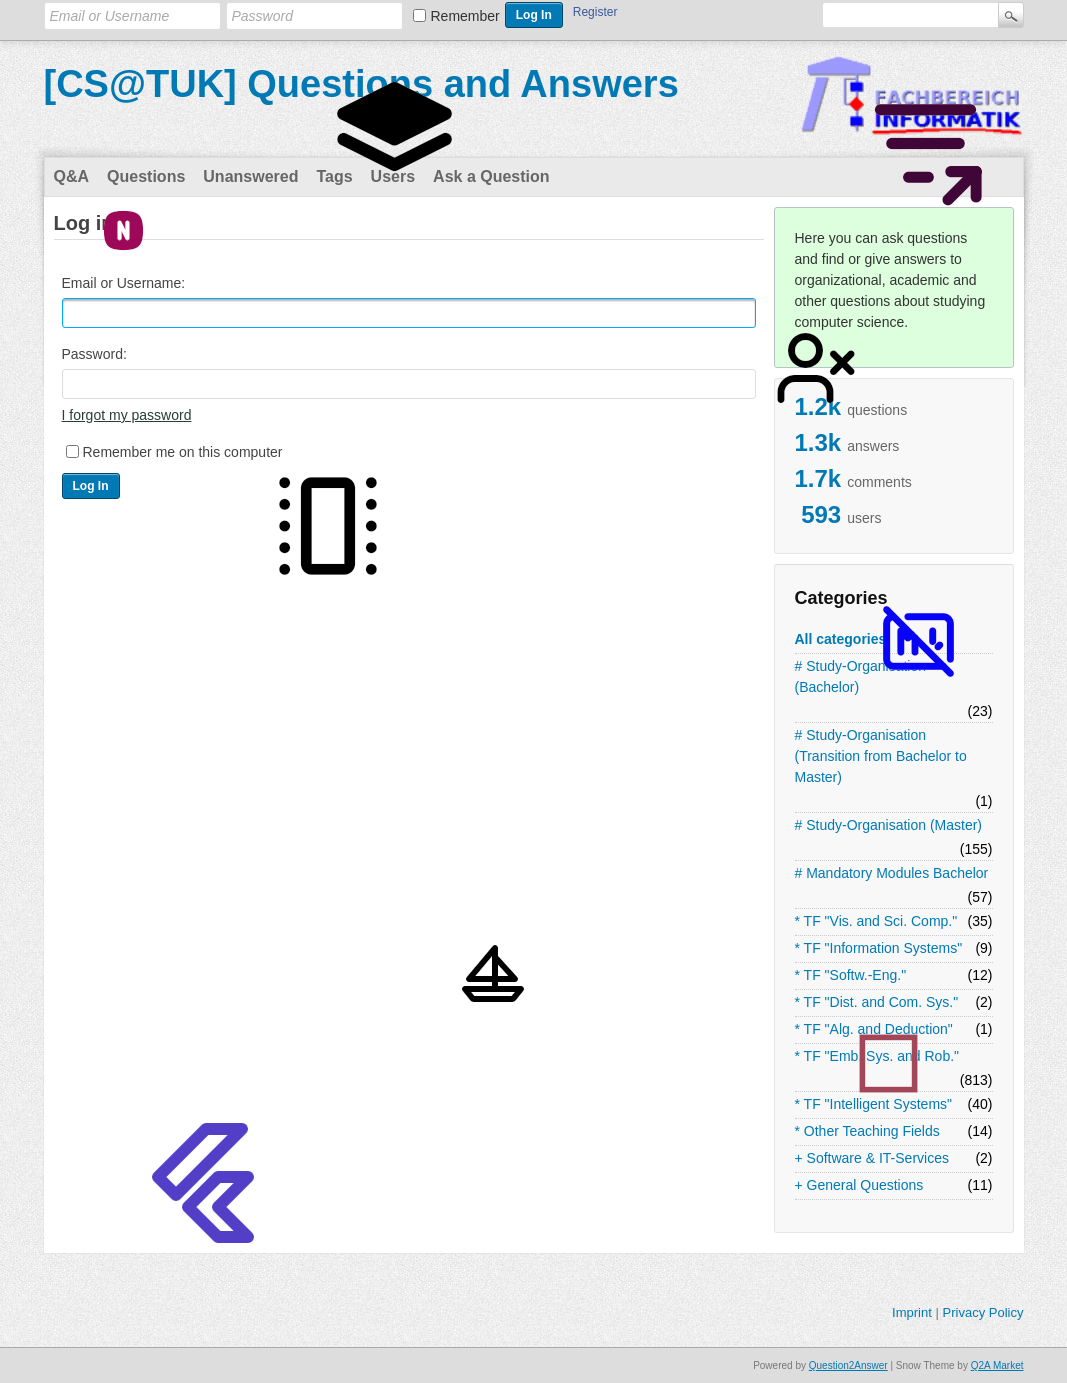 This screenshot has width=1067, height=1383. What do you see at coordinates (328, 526) in the screenshot?
I see `view container or box element` at bounding box center [328, 526].